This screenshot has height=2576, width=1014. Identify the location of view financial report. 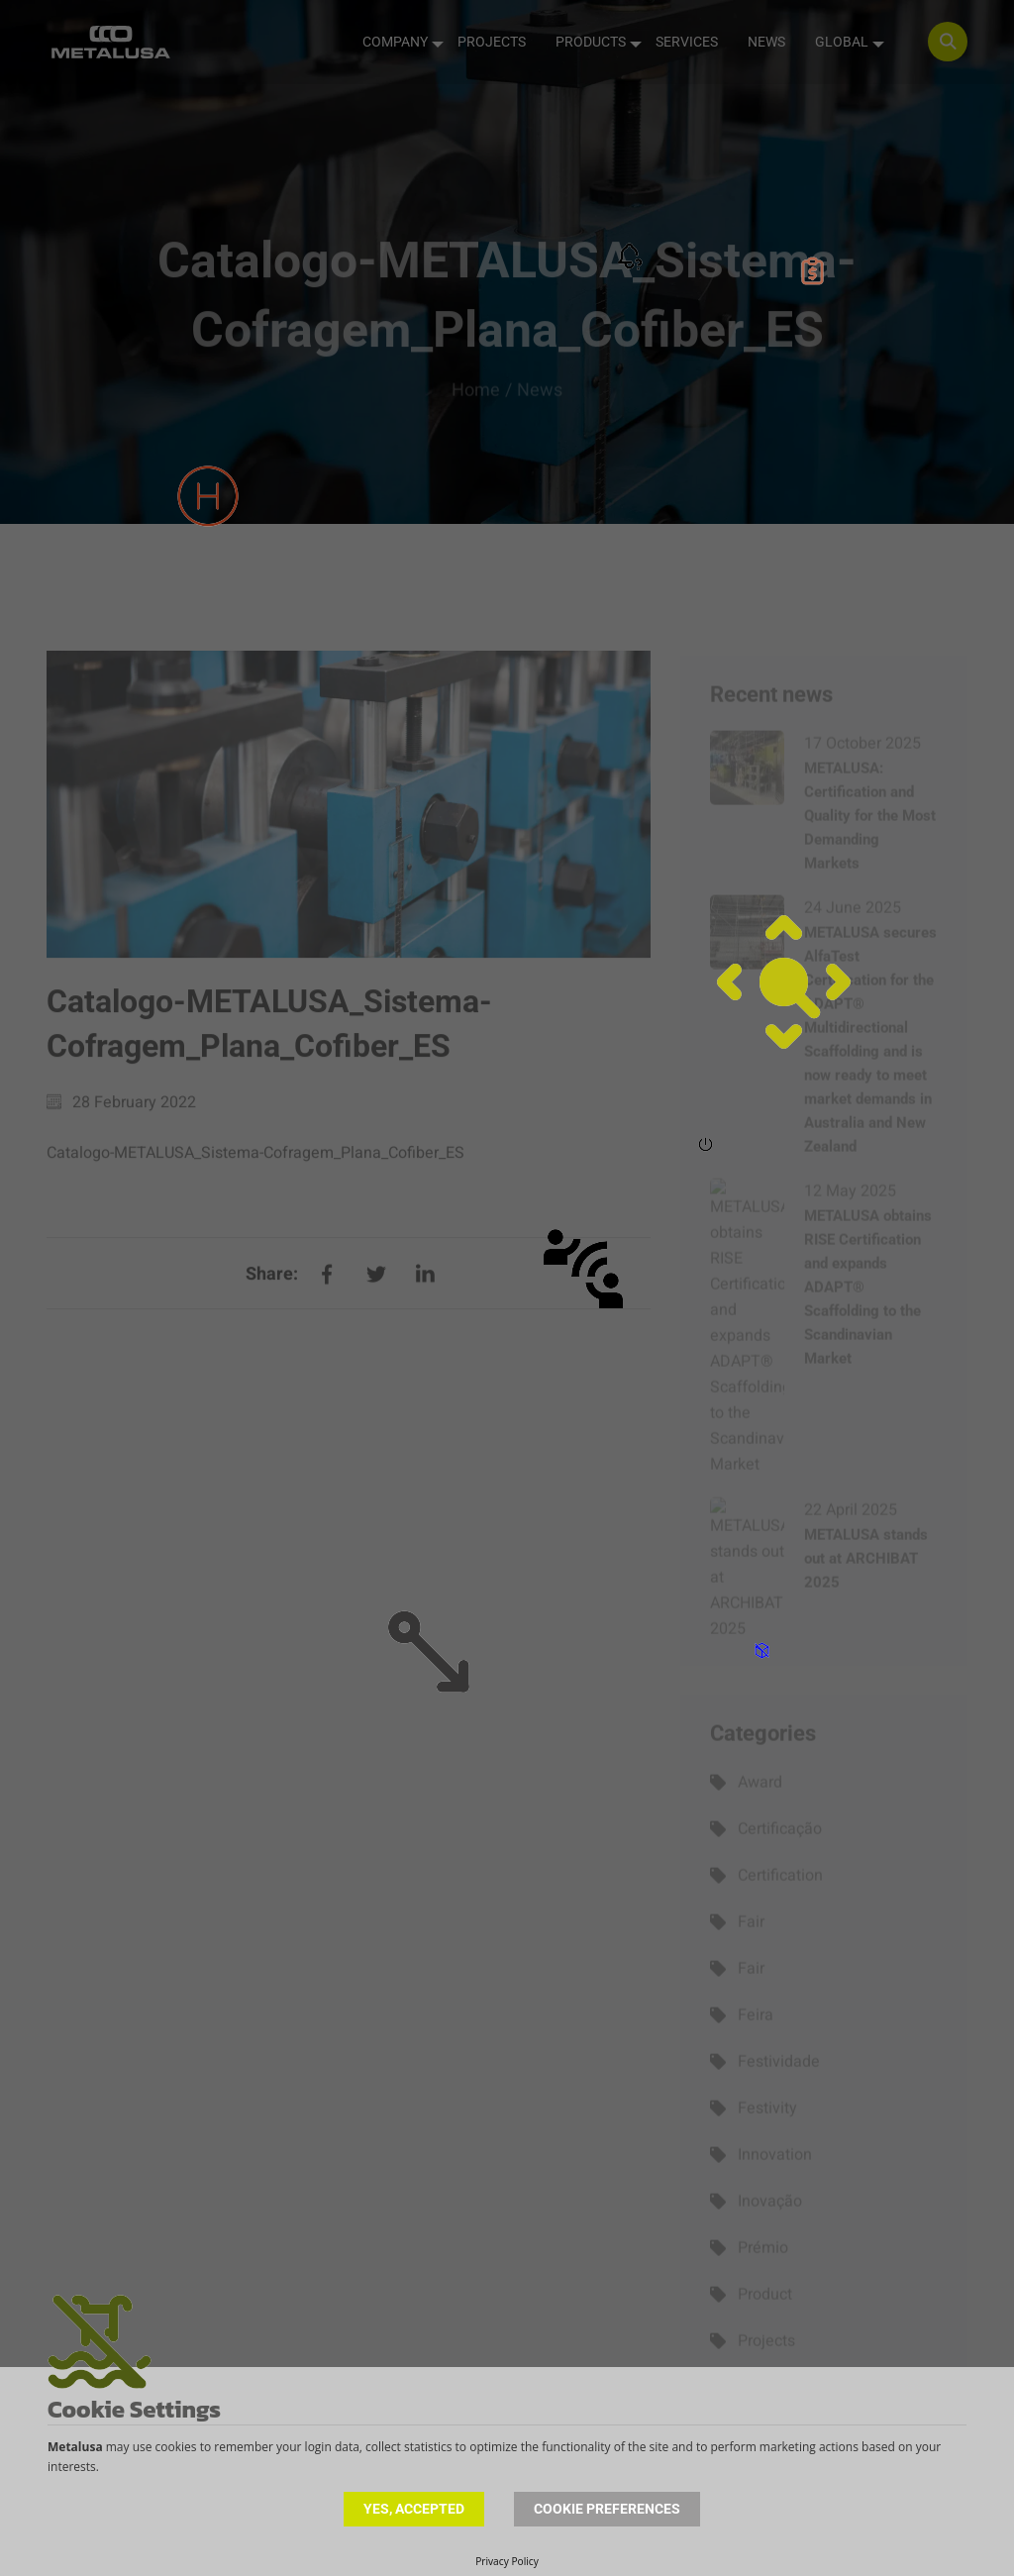
(812, 270).